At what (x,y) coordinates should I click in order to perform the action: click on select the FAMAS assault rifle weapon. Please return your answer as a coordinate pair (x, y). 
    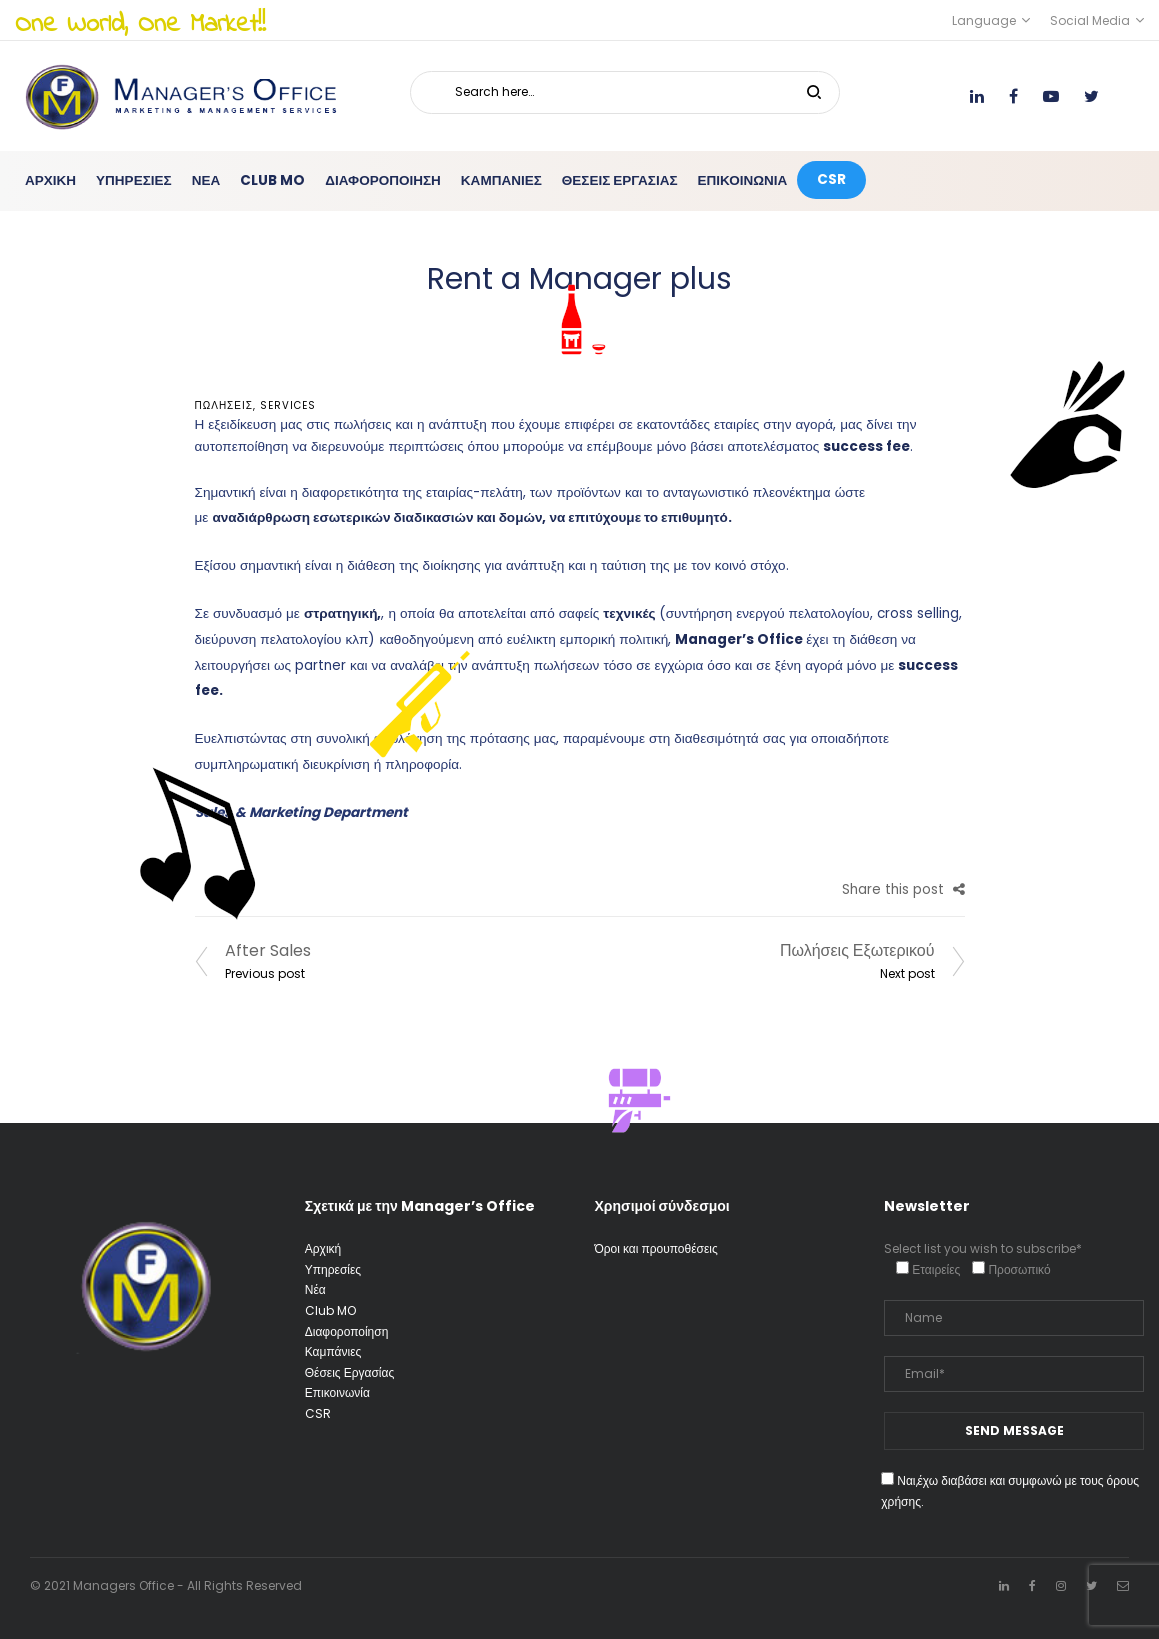
    Looking at the image, I should click on (420, 704).